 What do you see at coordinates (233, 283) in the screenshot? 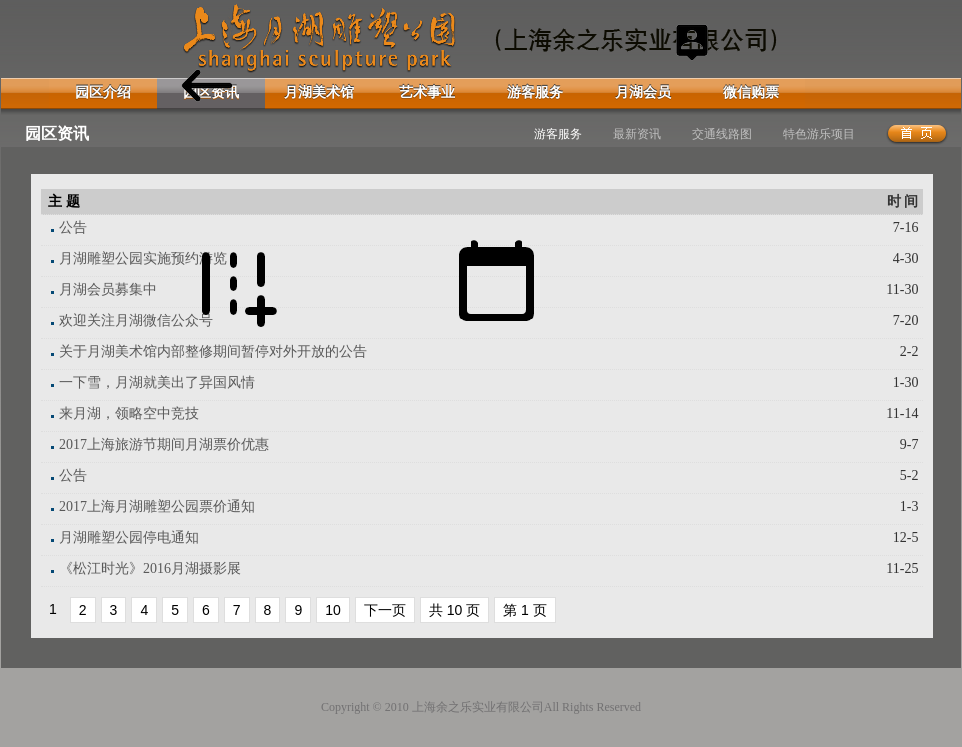
I see `add a new road to the map` at bounding box center [233, 283].